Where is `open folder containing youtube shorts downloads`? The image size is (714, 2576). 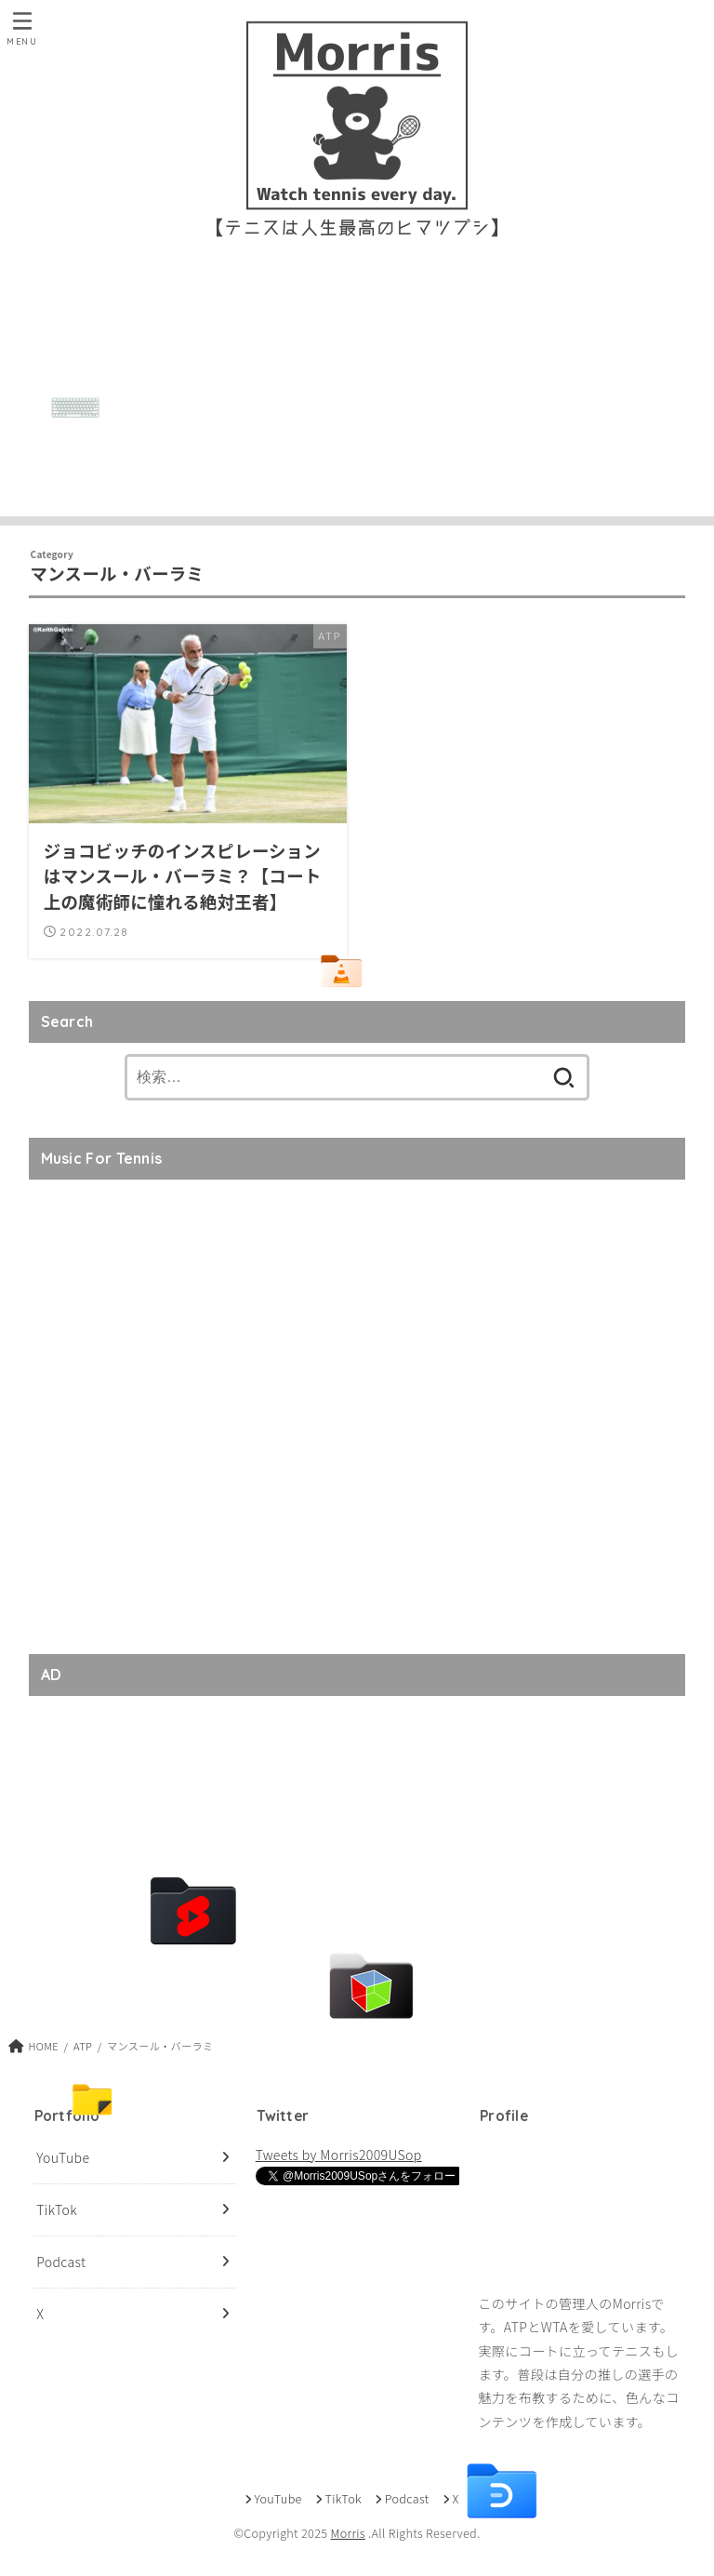
open folder containing youtube shorts downloads is located at coordinates (192, 1913).